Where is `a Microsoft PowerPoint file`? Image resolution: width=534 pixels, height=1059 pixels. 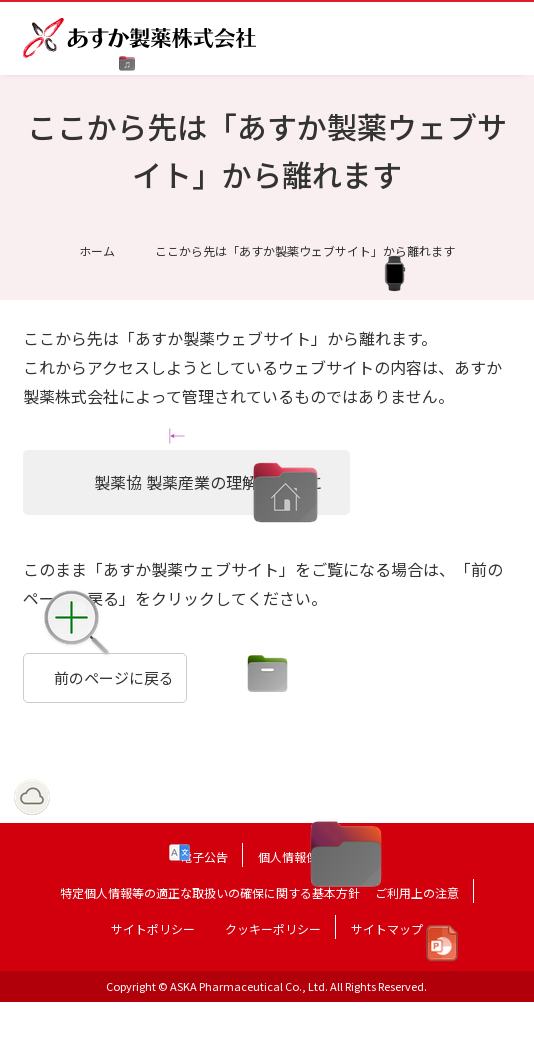
a Microsoft PowerPoint file is located at coordinates (442, 943).